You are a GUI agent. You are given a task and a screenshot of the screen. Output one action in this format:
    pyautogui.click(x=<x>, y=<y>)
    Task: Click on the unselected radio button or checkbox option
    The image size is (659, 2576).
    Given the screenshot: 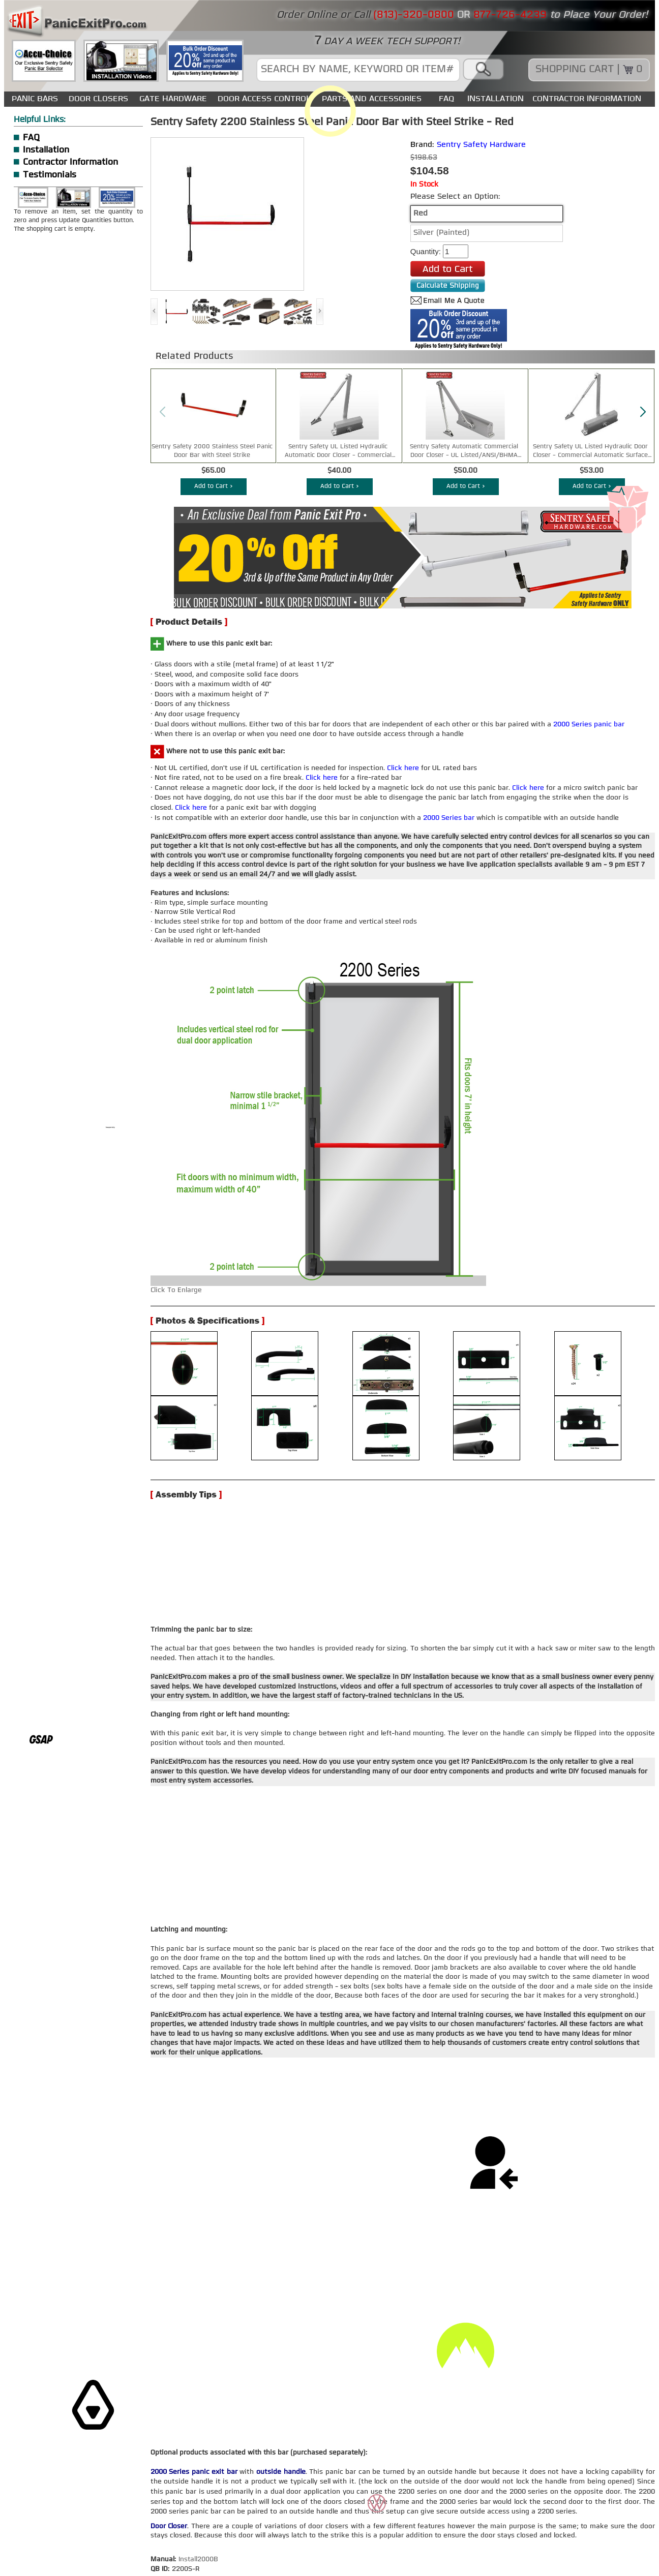 What is the action you would take?
    pyautogui.click(x=330, y=111)
    